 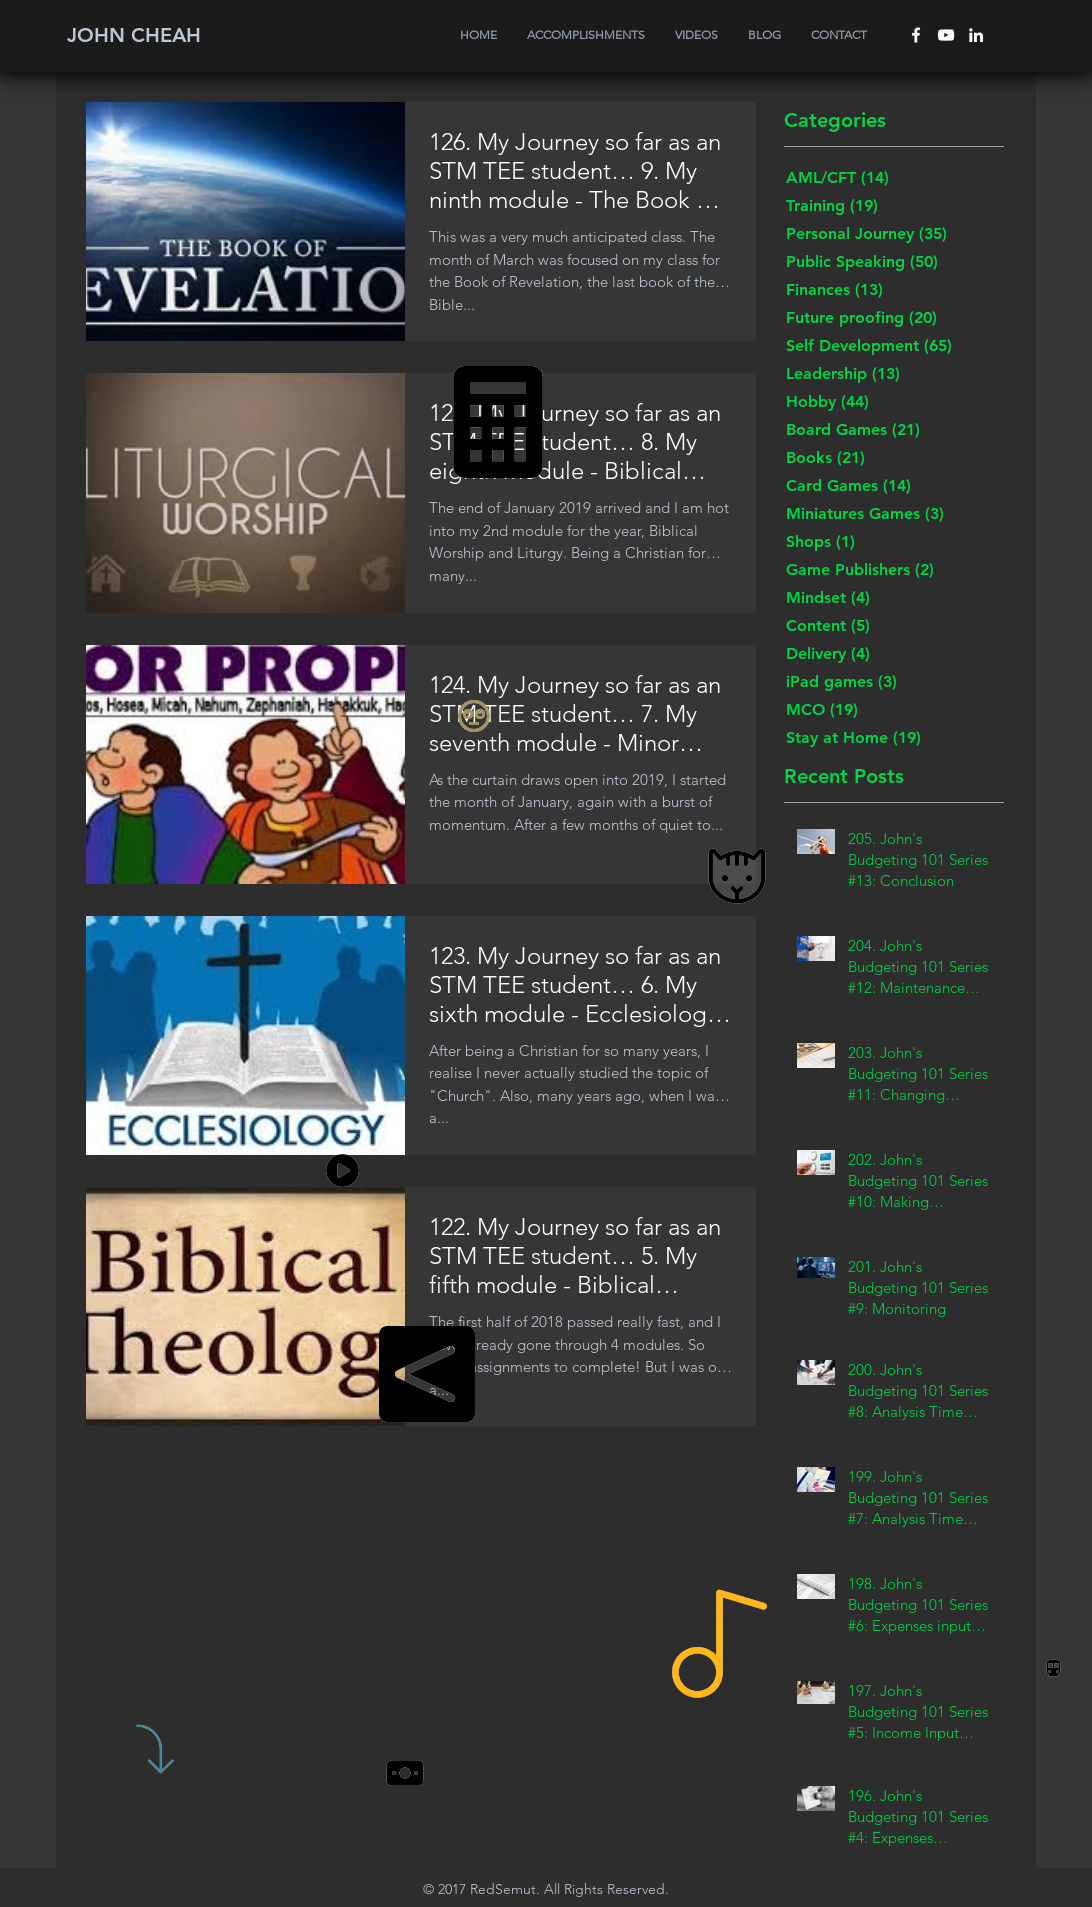 I want to click on open the calculator app, so click(x=498, y=422).